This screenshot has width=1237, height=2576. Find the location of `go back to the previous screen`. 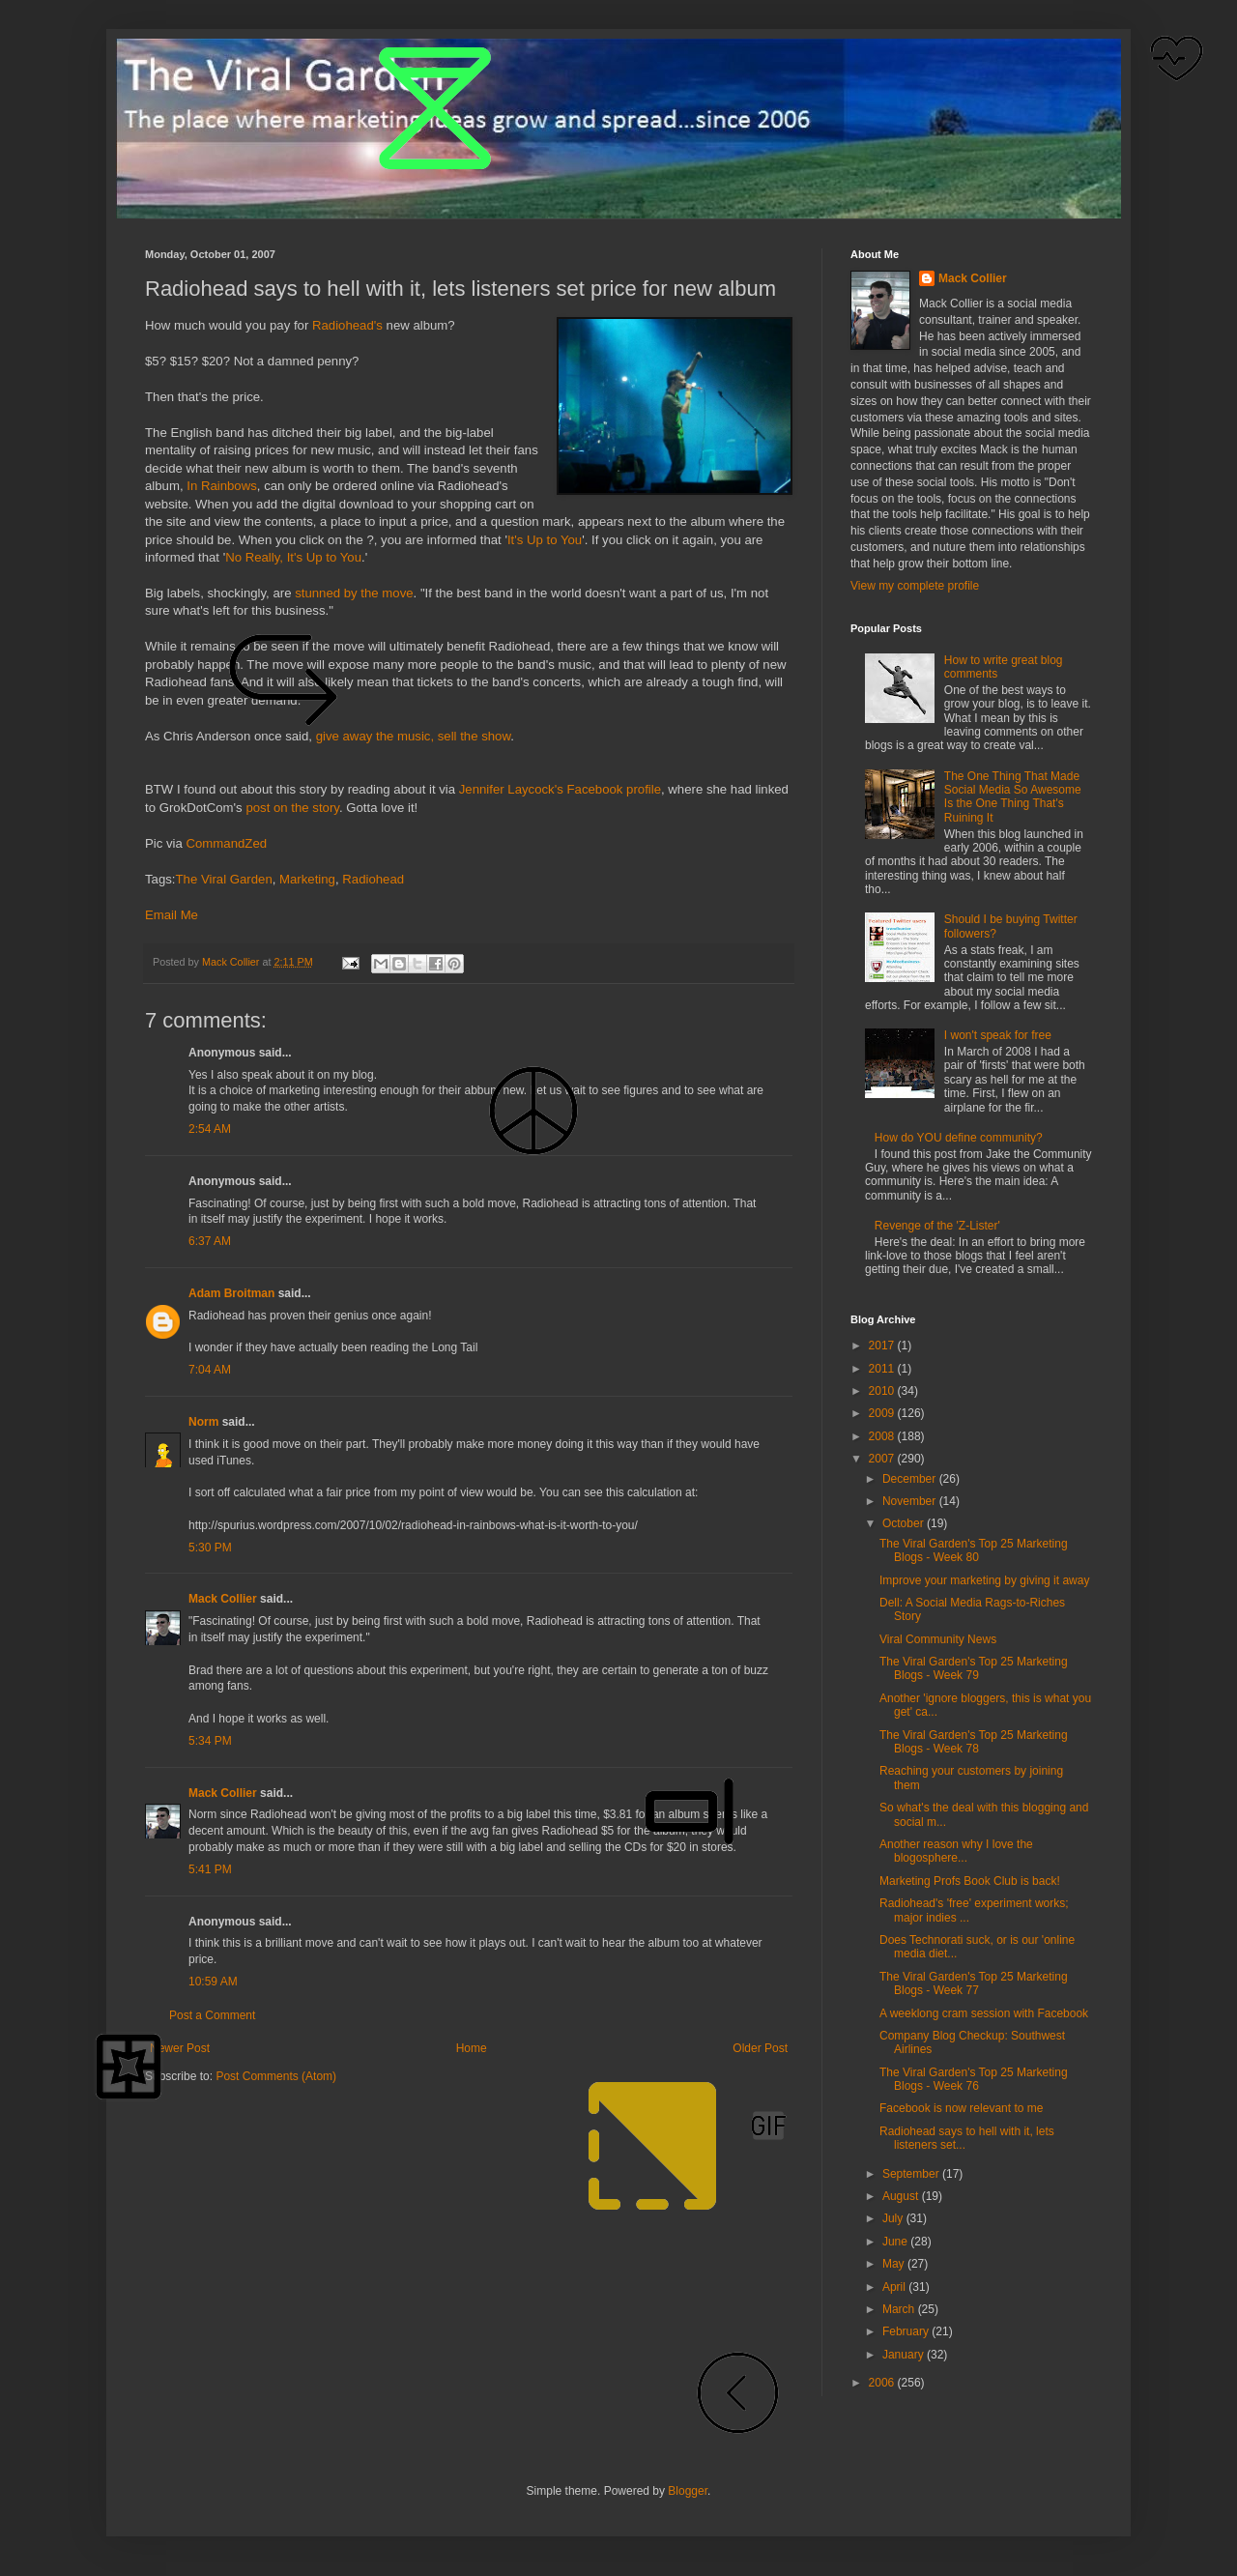

go back to the previous screen is located at coordinates (737, 2392).